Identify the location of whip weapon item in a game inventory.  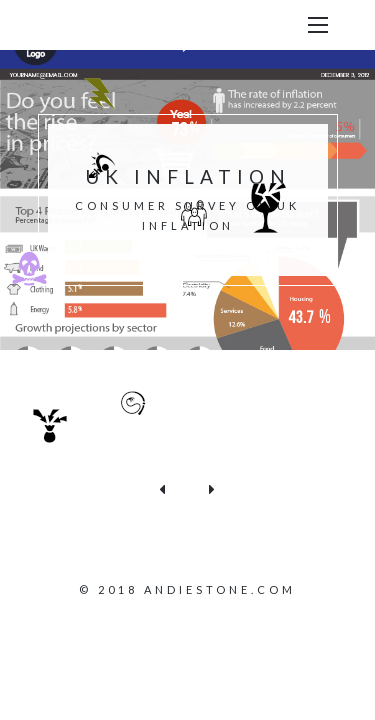
(133, 403).